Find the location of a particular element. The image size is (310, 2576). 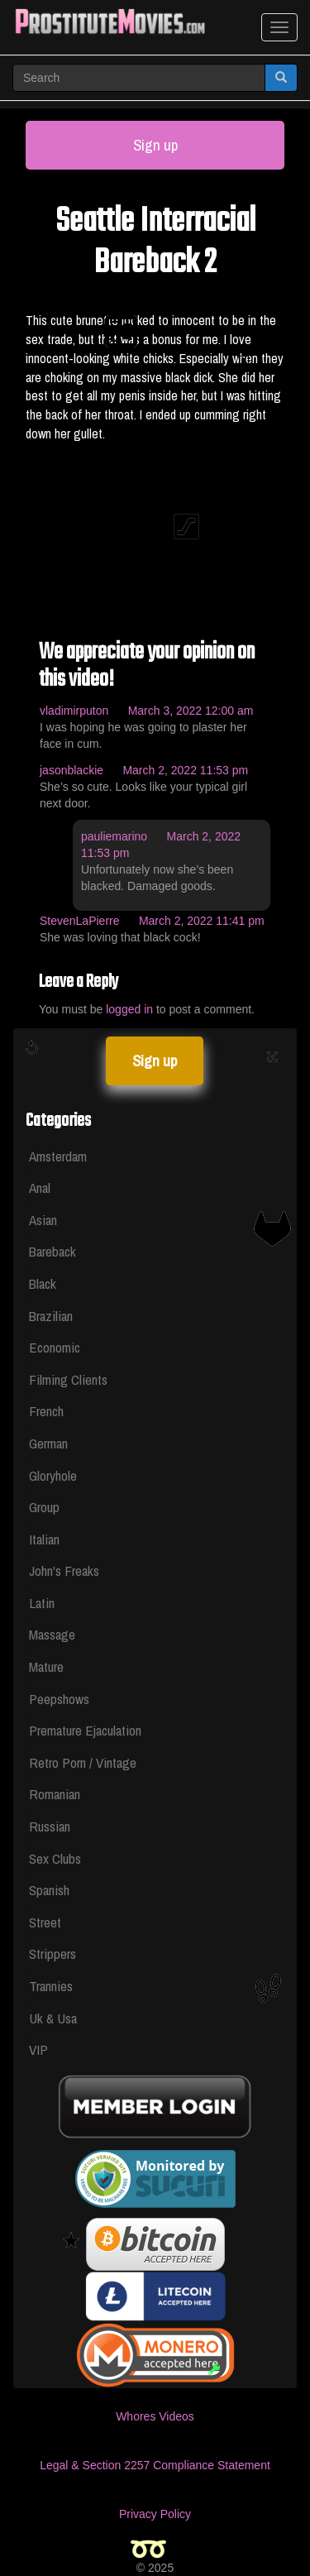

insert a chart or graph into a document is located at coordinates (244, 361).